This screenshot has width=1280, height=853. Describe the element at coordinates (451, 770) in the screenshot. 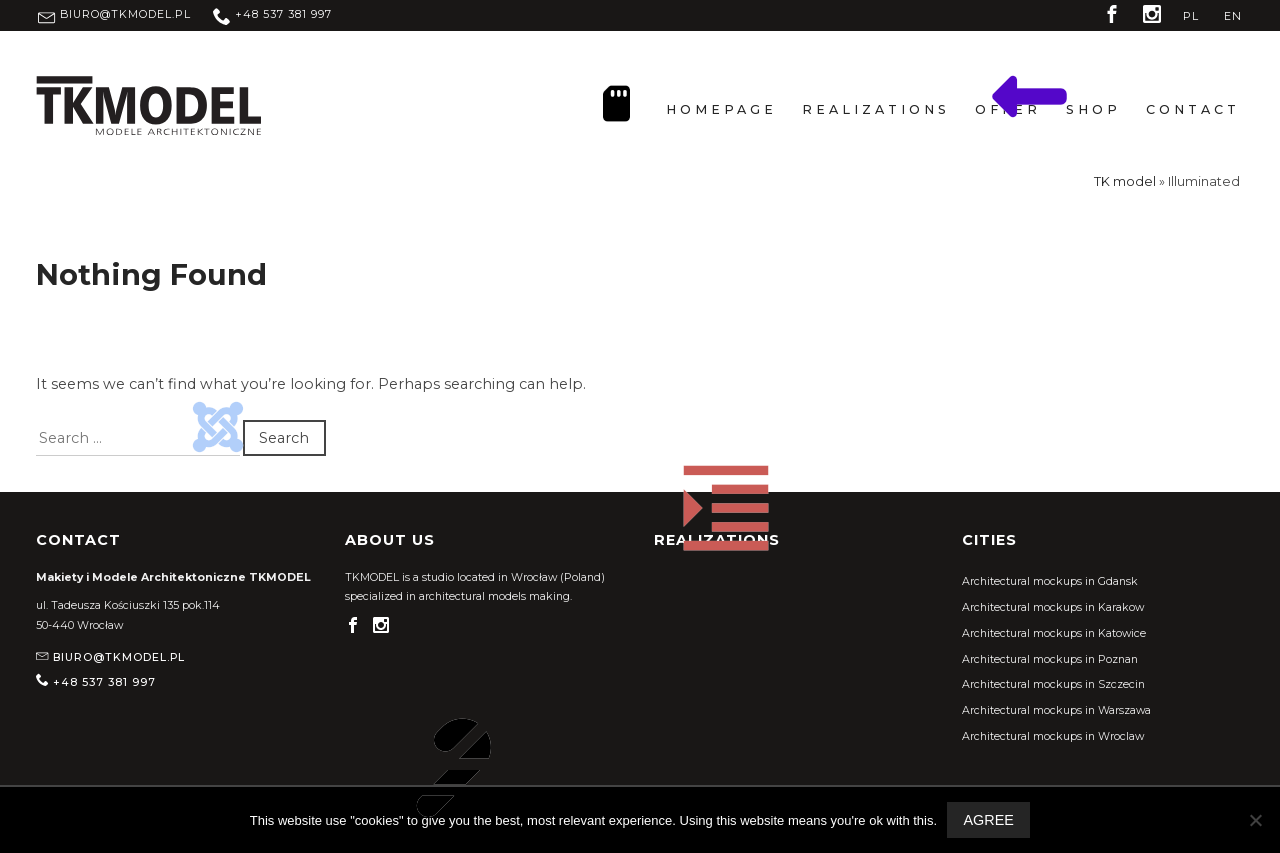

I see `indicates holiday or seasonal content` at that location.